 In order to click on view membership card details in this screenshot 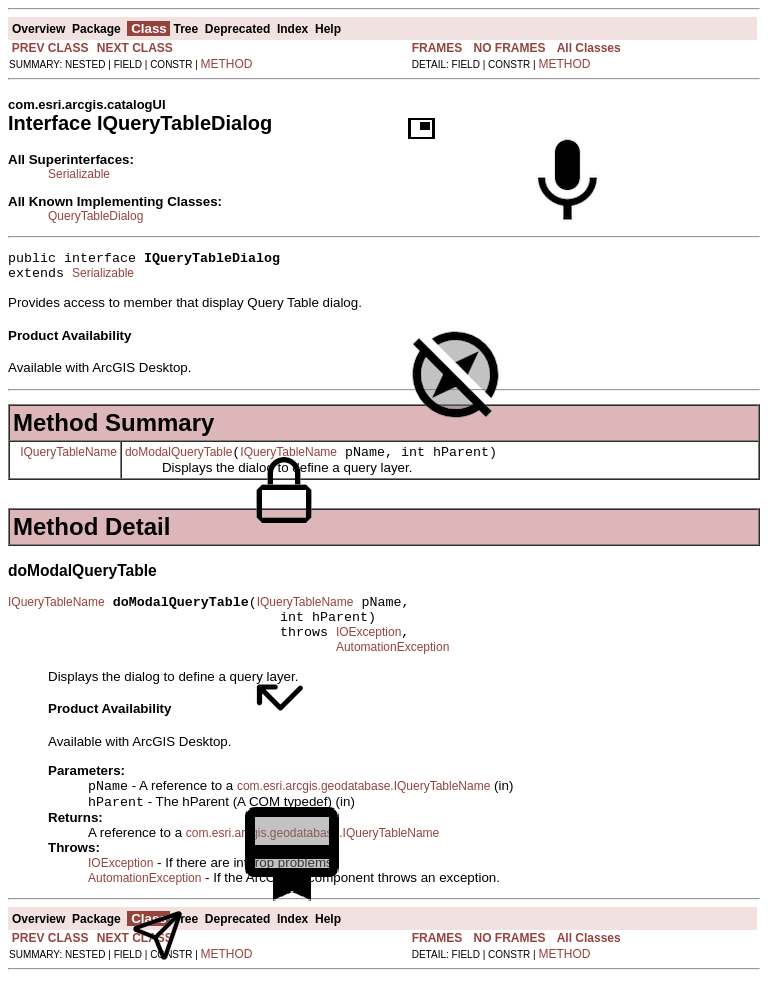, I will do `click(292, 854)`.